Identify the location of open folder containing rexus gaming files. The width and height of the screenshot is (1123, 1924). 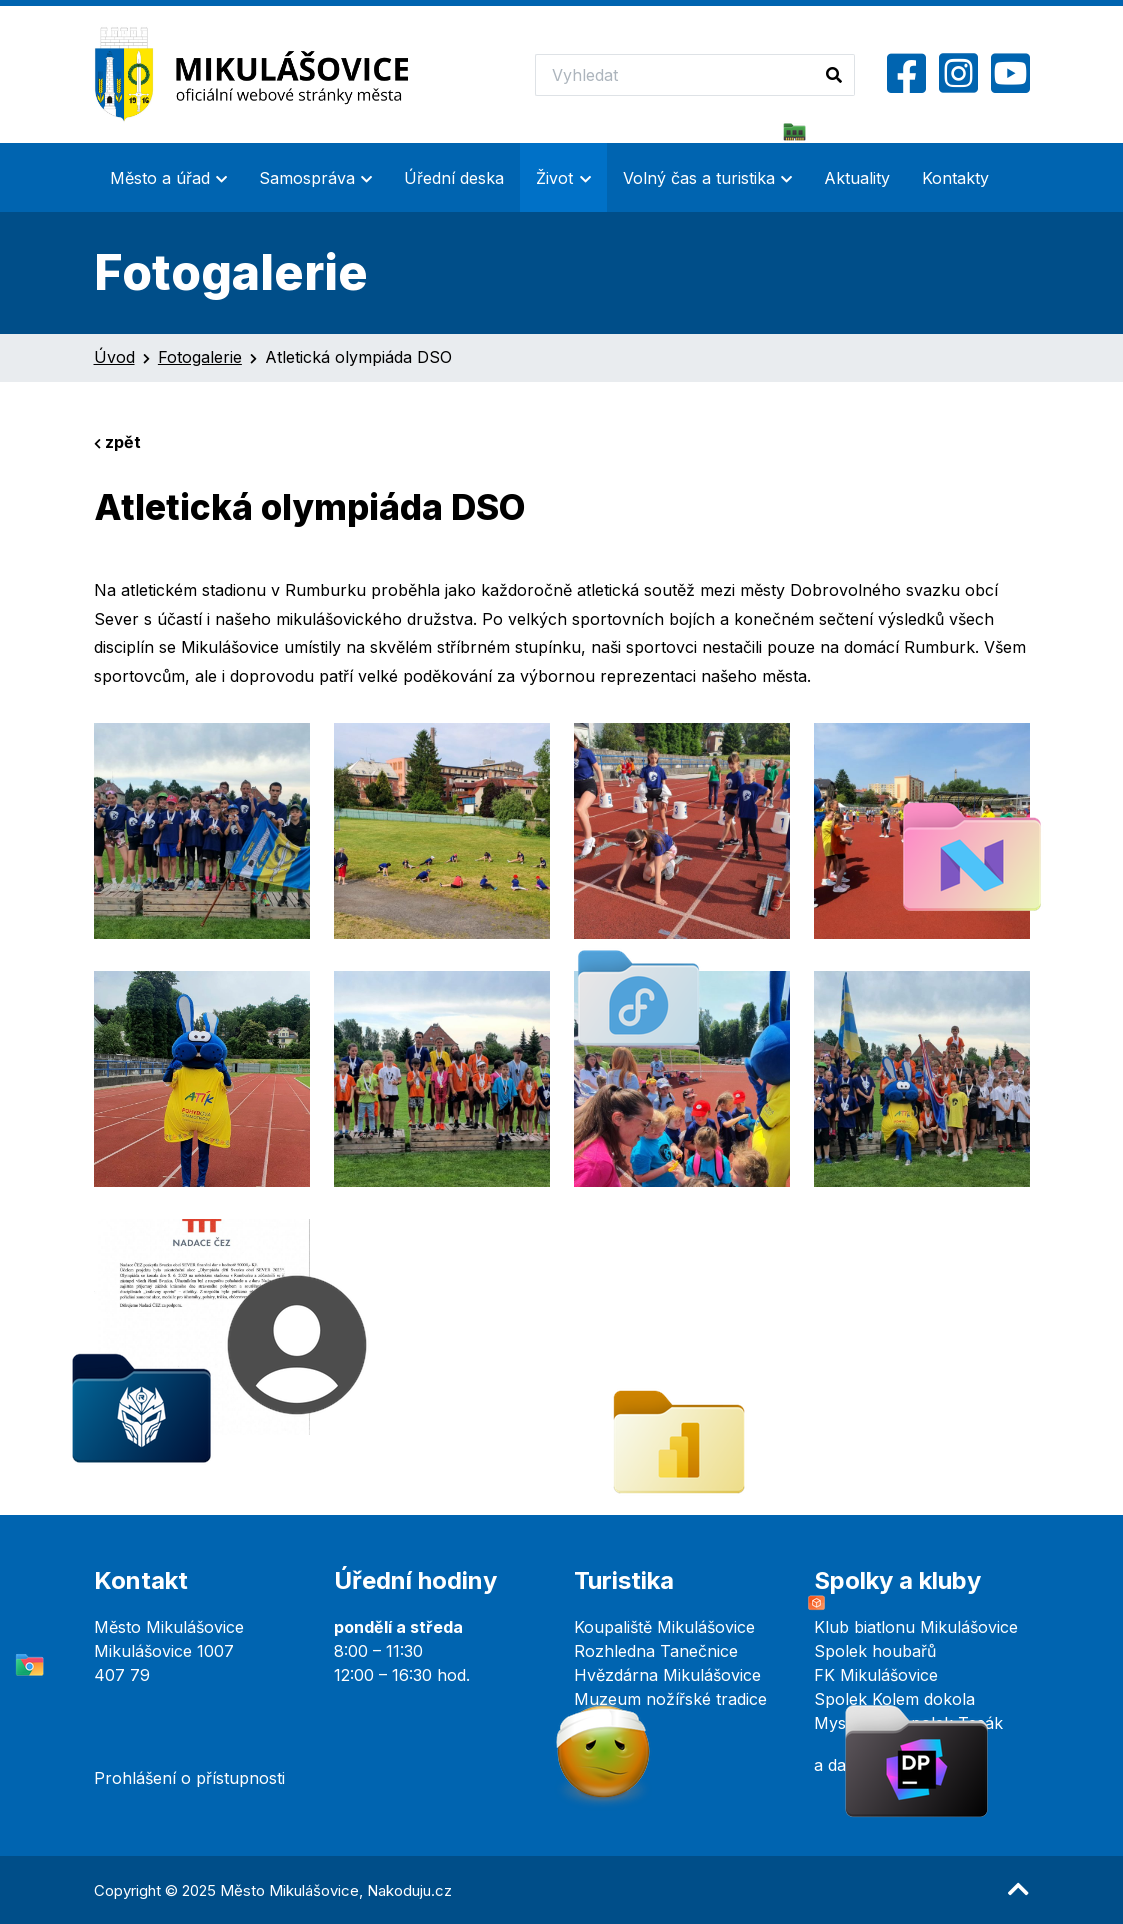
(141, 1412).